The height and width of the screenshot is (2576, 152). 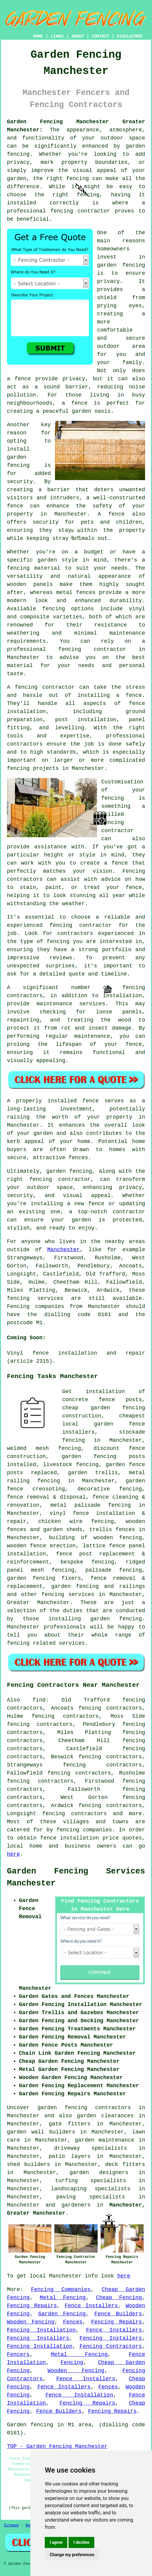 What do you see at coordinates (109, 2223) in the screenshot?
I see `view team hierarchy or organization structure` at bounding box center [109, 2223].